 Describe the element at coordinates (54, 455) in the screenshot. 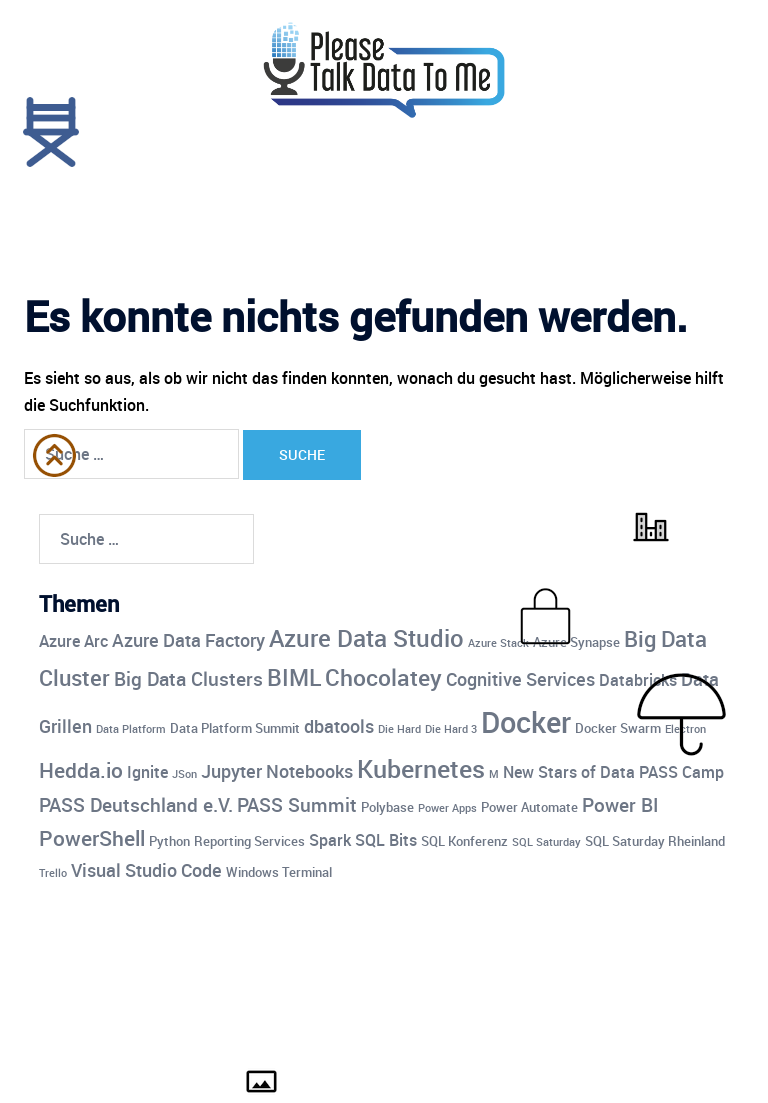

I see `scroll to top of page` at that location.